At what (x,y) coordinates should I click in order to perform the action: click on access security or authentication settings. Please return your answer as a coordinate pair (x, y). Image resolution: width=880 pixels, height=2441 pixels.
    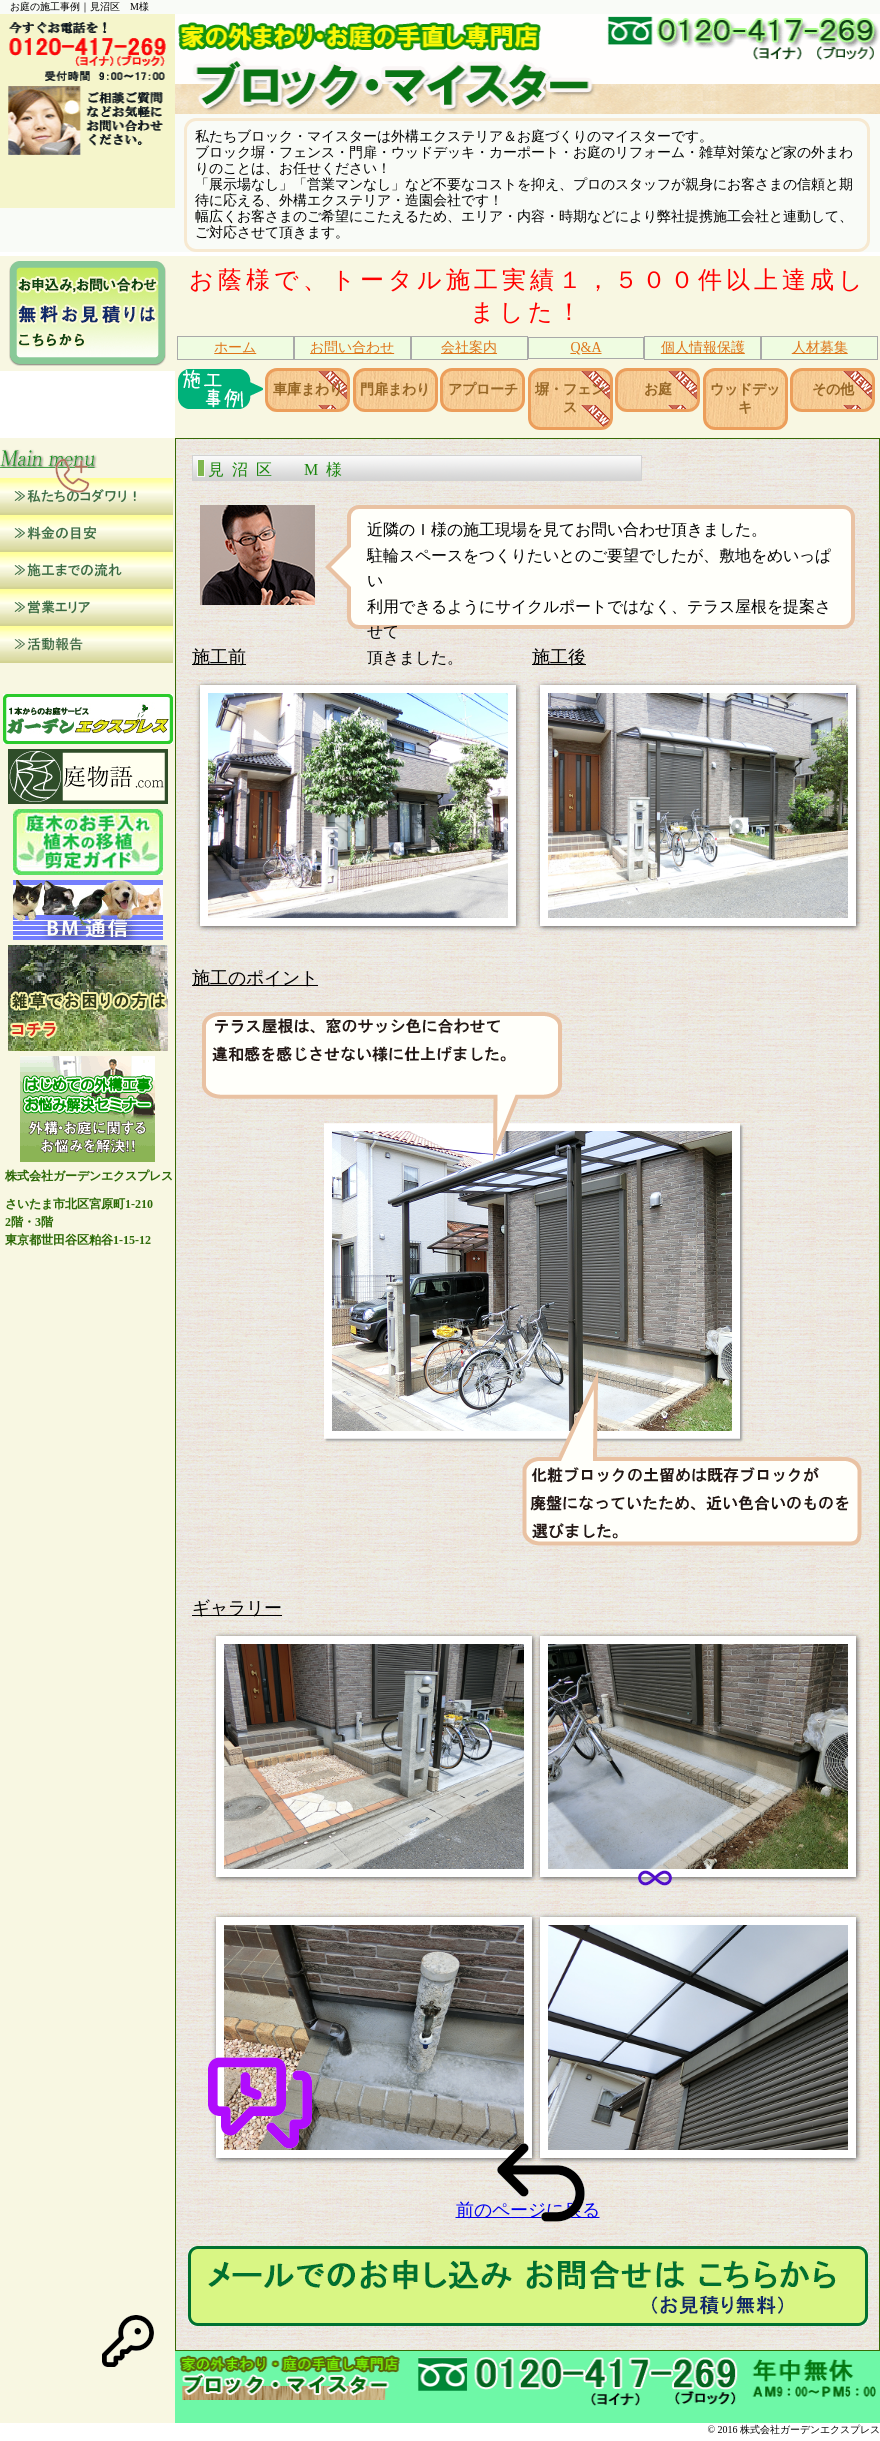
    Looking at the image, I should click on (128, 2341).